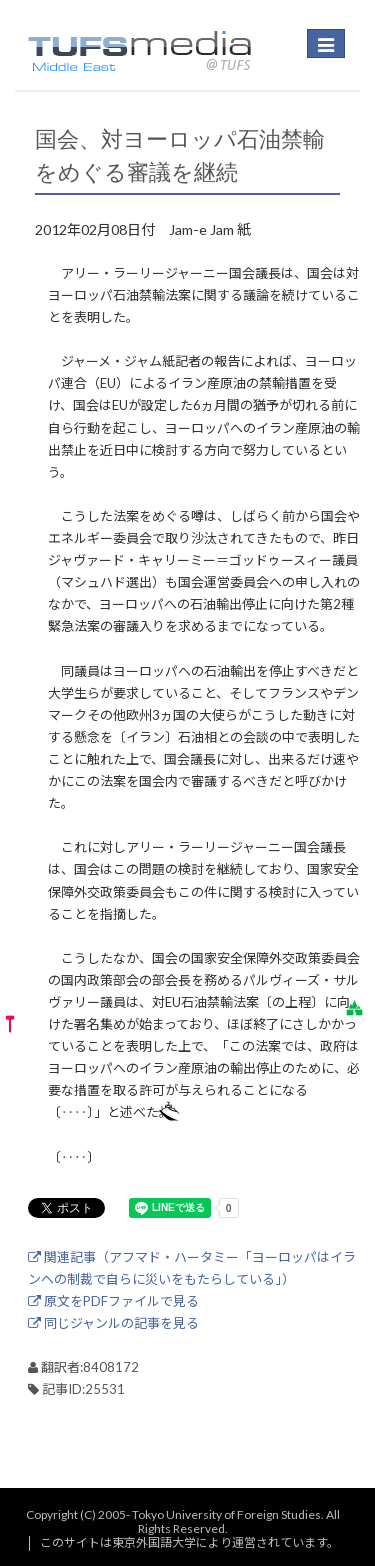 This screenshot has width=375, height=1566. What do you see at coordinates (354, 1007) in the screenshot?
I see `explore valley or mountain terrain` at bounding box center [354, 1007].